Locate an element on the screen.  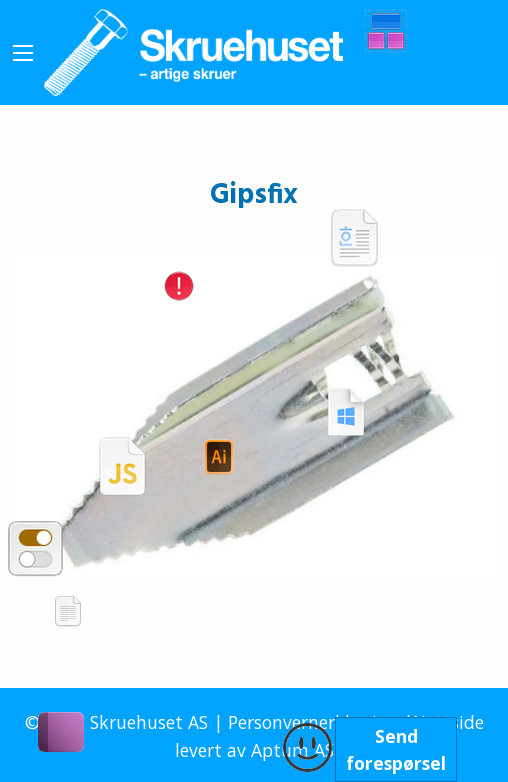
access desktop folder is located at coordinates (61, 731).